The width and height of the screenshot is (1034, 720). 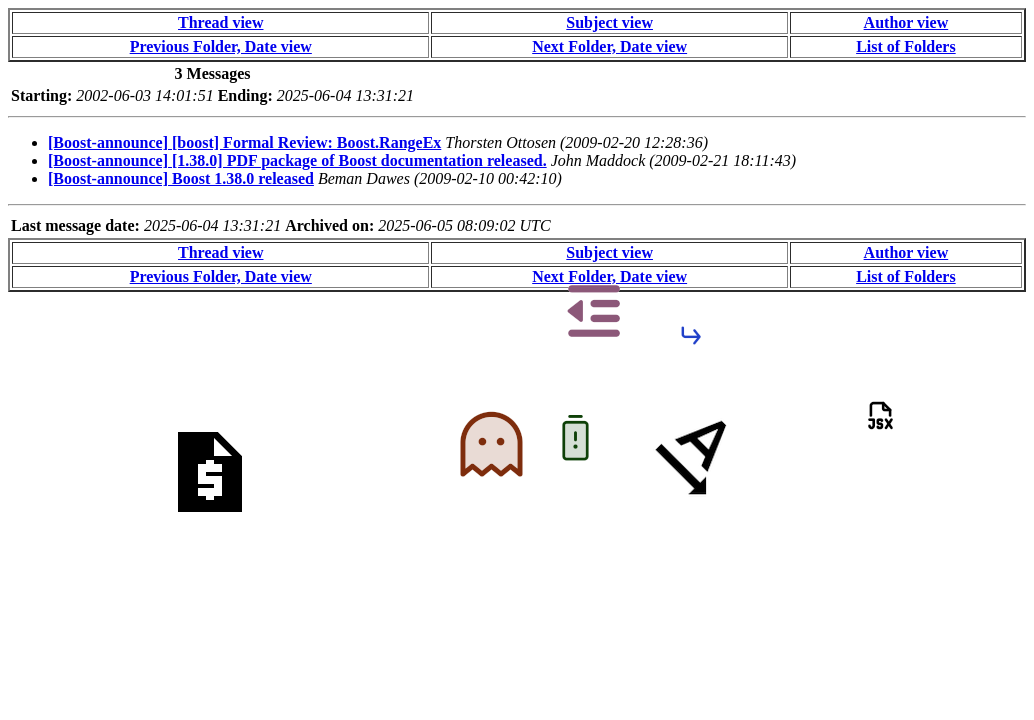 What do you see at coordinates (491, 445) in the screenshot?
I see `toggle ghost mode or invisible status` at bounding box center [491, 445].